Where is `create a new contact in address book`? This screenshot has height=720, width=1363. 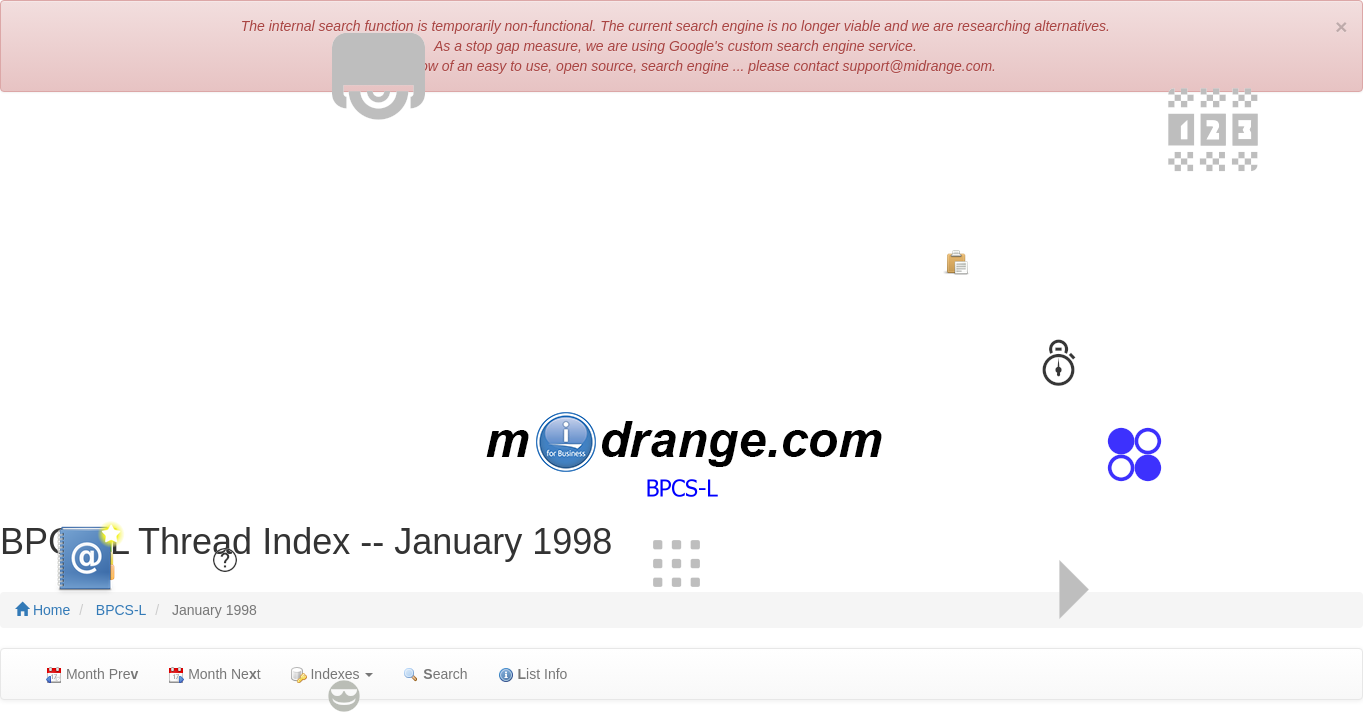 create a new contact in address book is located at coordinates (84, 560).